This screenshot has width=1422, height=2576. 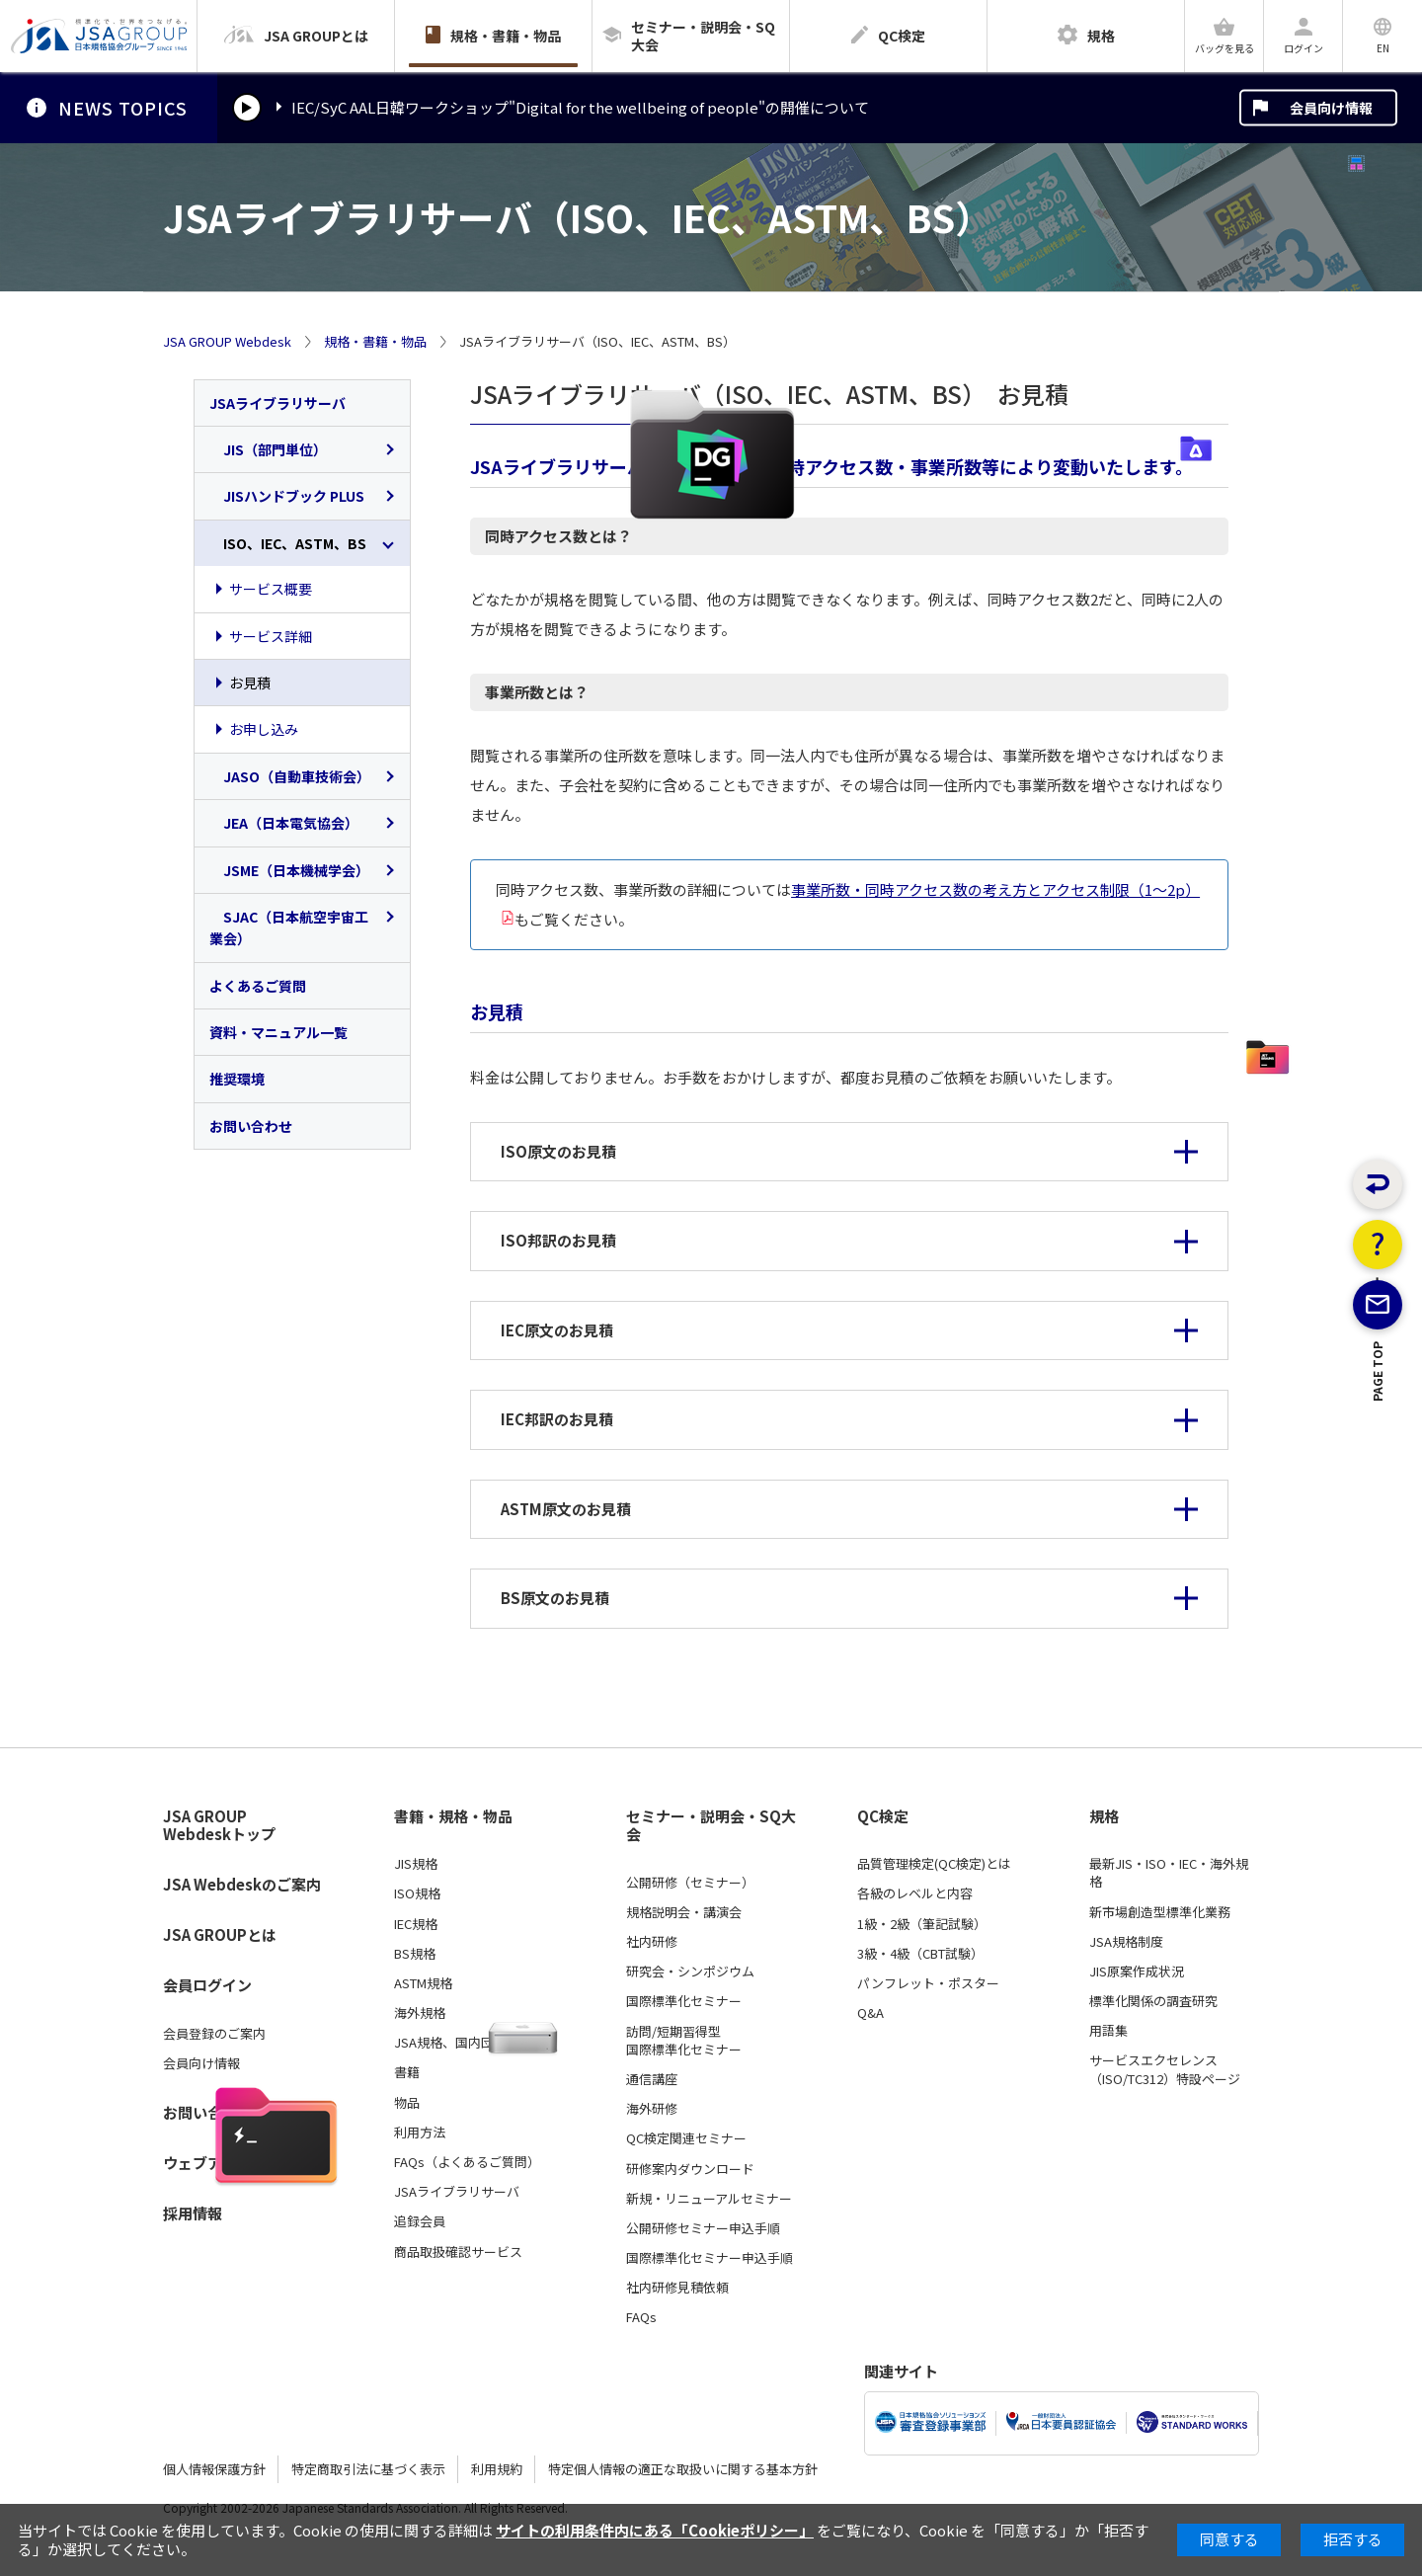 What do you see at coordinates (1267, 1058) in the screenshot?
I see `open JetBrains IDE projects folder` at bounding box center [1267, 1058].